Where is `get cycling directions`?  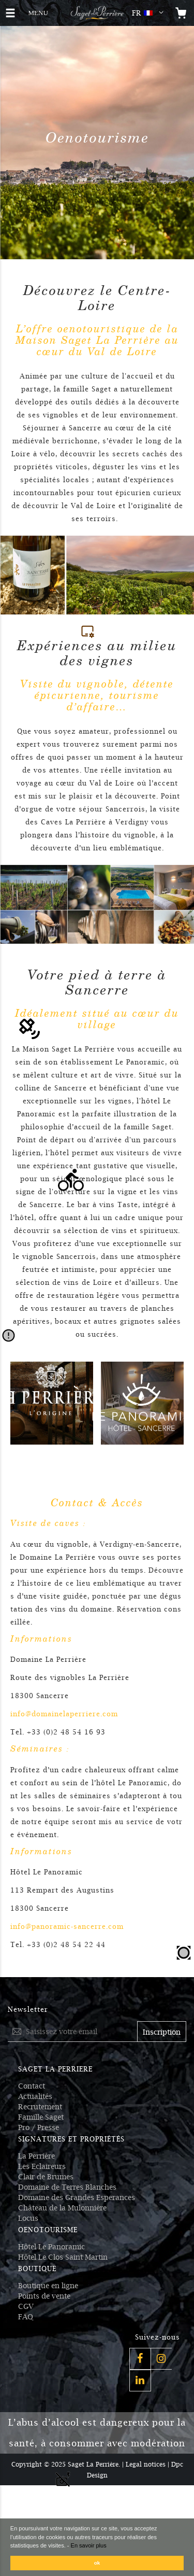 get cycling directions is located at coordinates (71, 1180).